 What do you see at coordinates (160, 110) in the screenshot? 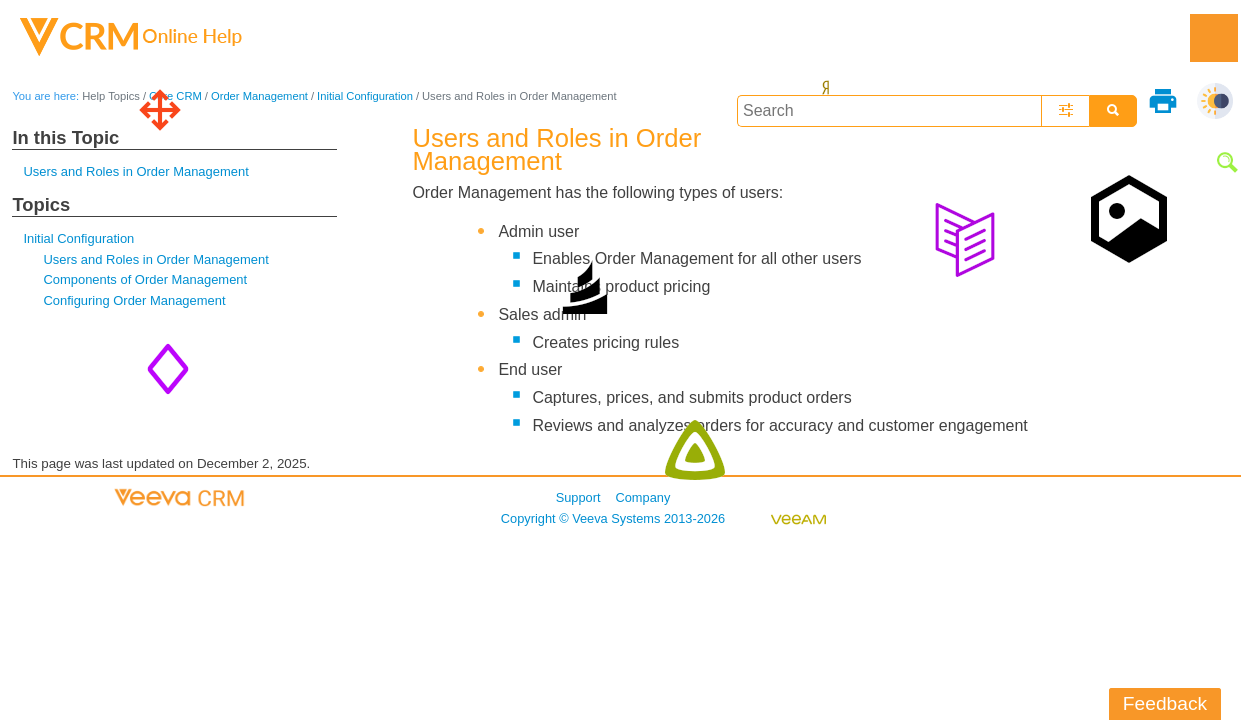
I see `drag to reposition element` at bounding box center [160, 110].